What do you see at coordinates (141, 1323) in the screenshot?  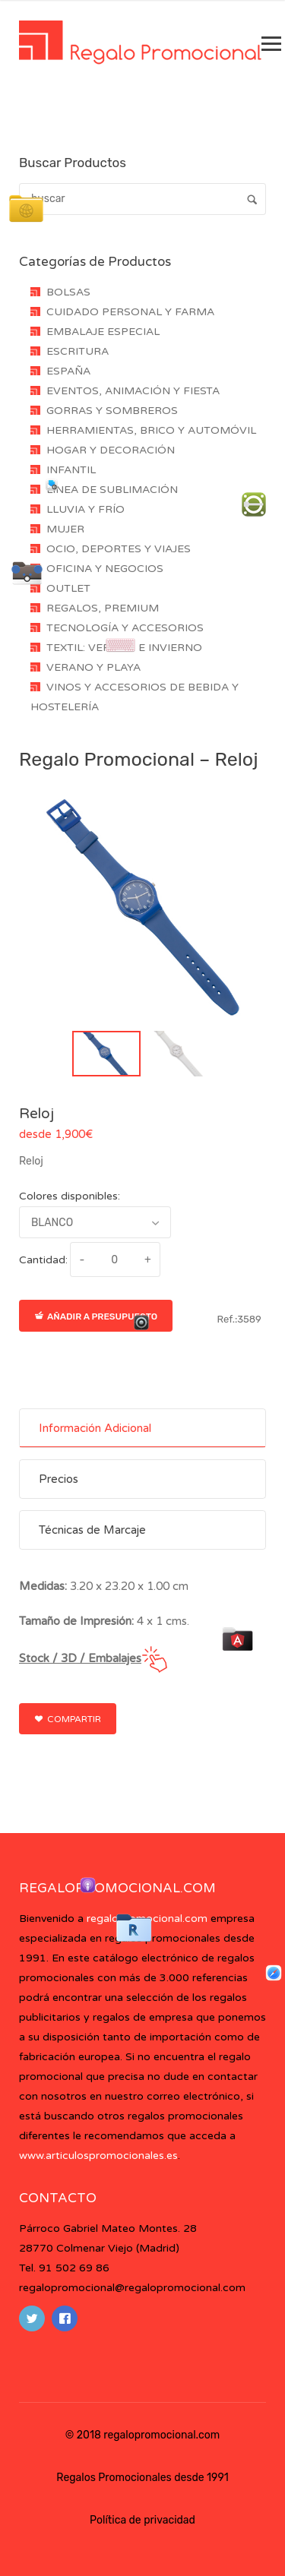 I see `open security and privacy settings` at bounding box center [141, 1323].